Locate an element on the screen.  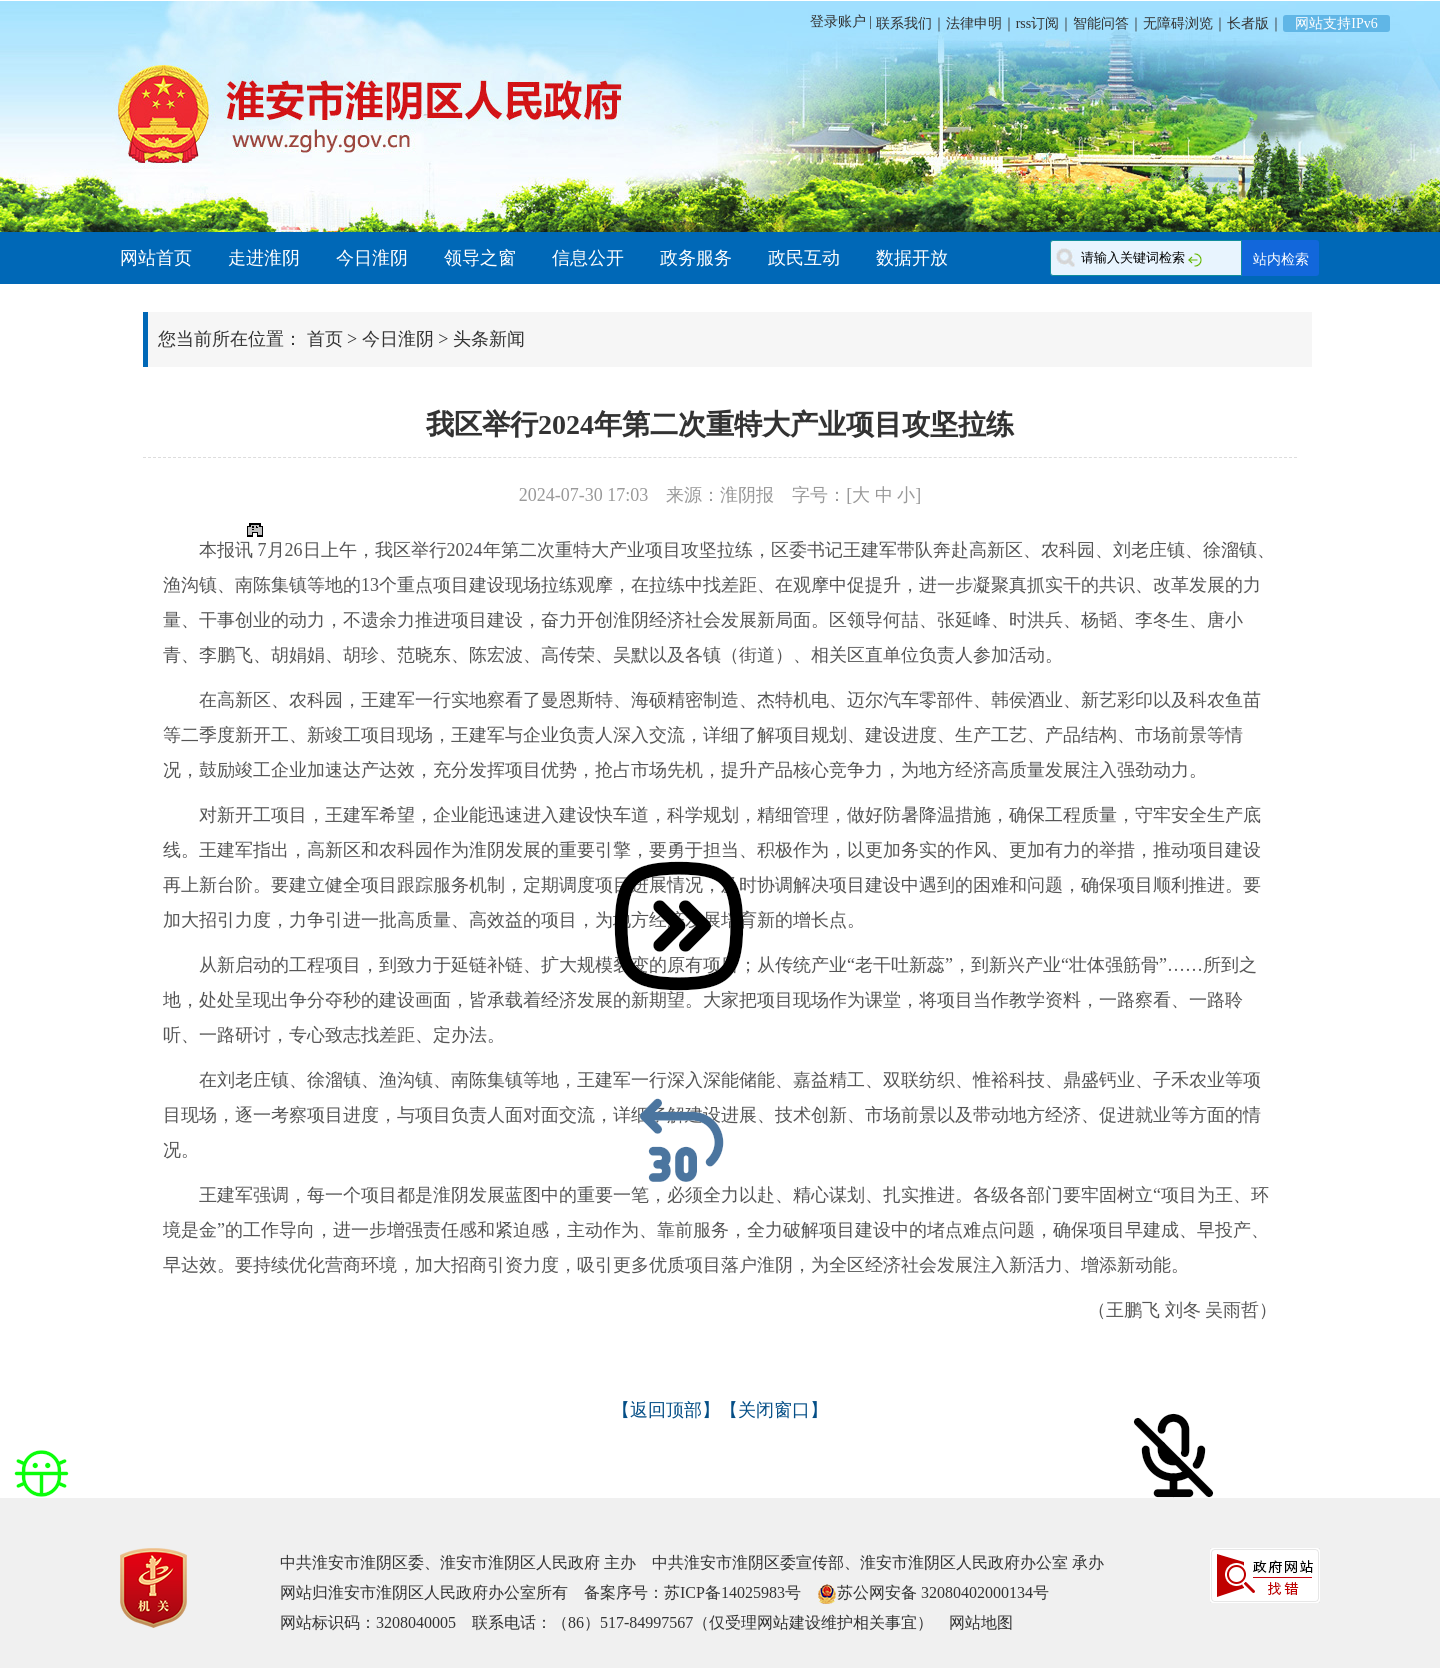
report a bug or issue is located at coordinates (41, 1473).